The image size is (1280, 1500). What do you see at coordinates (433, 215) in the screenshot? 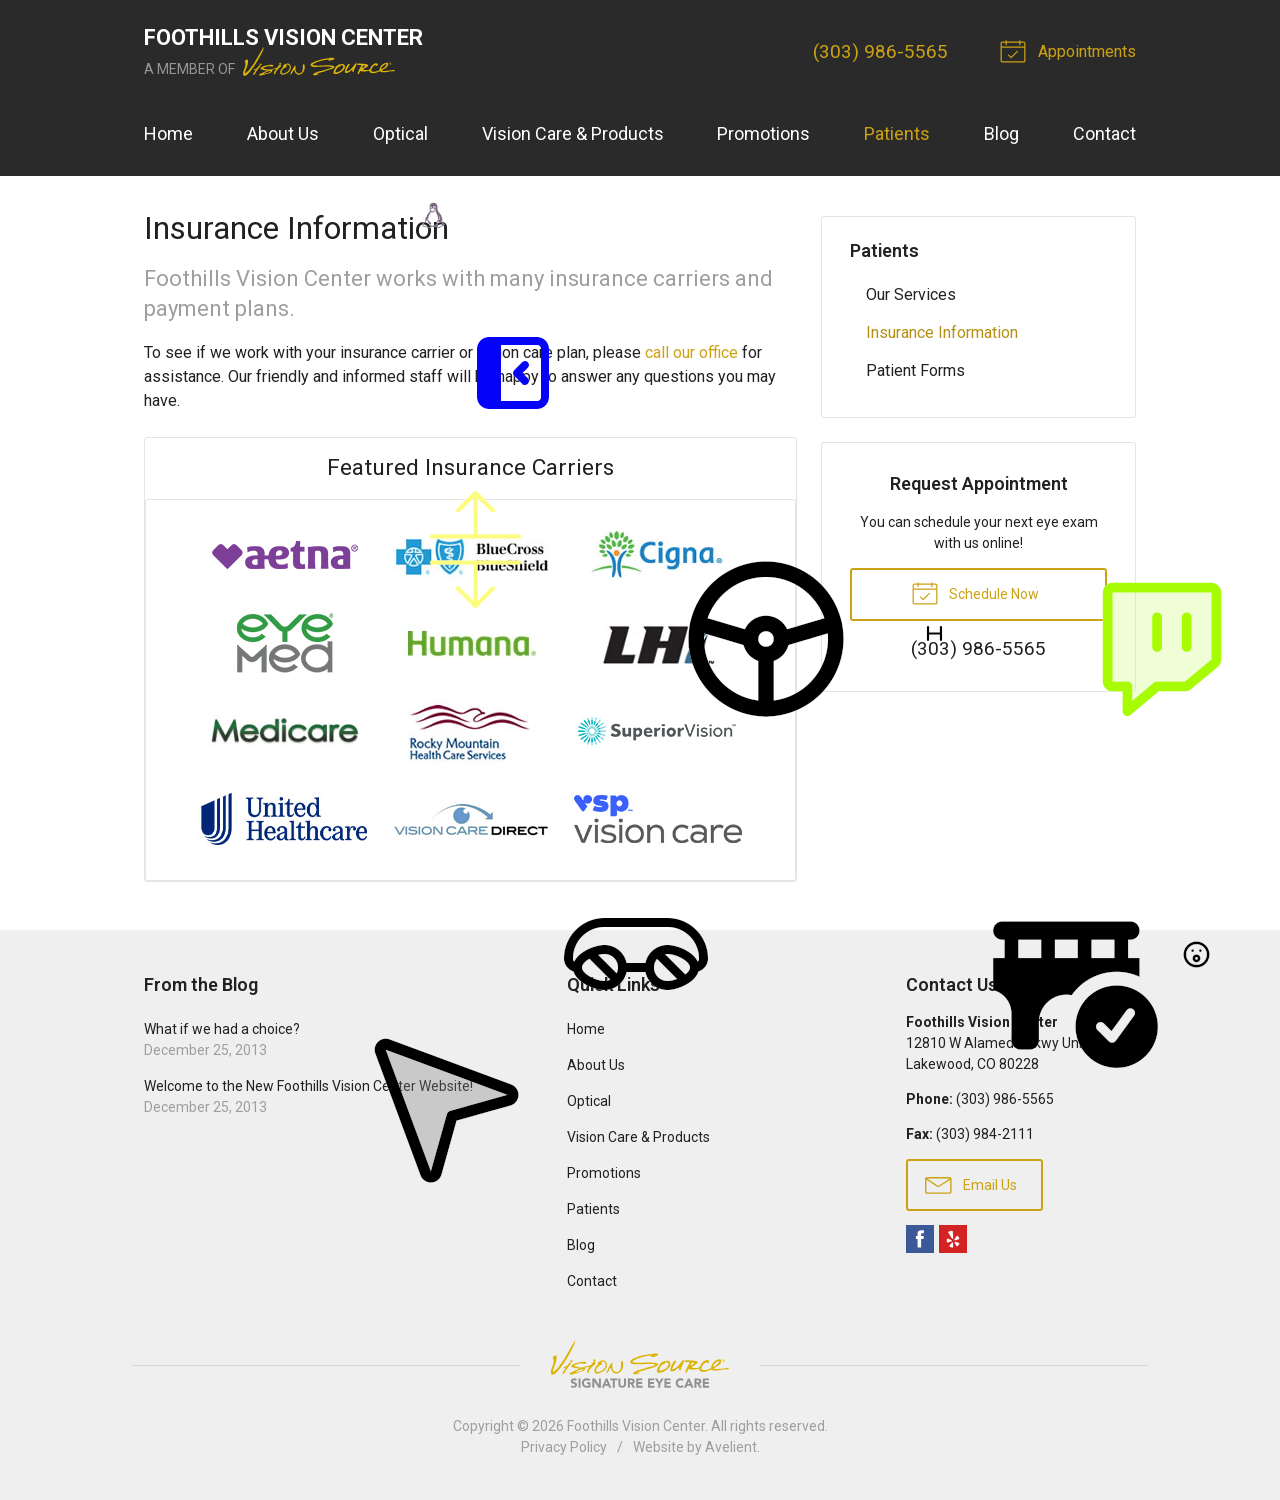
I see `indicates Linux operating system compatibility` at bounding box center [433, 215].